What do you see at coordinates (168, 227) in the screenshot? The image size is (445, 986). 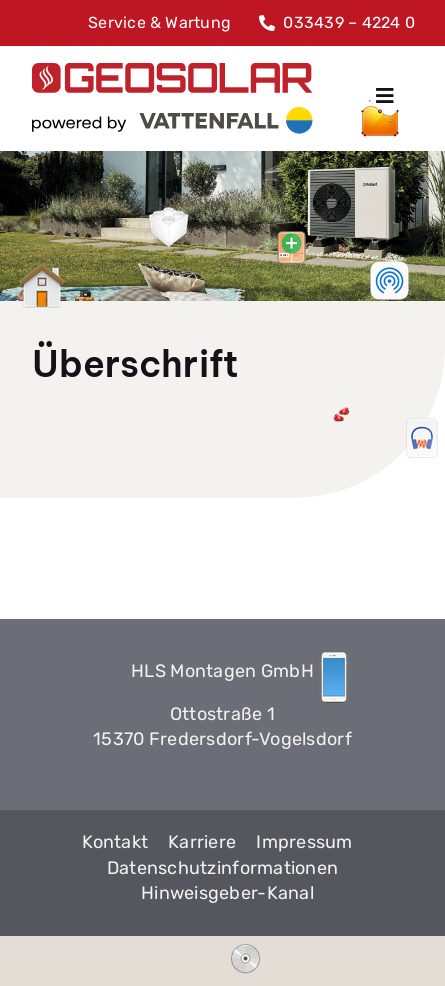 I see `kernel extension file for macOS system` at bounding box center [168, 227].